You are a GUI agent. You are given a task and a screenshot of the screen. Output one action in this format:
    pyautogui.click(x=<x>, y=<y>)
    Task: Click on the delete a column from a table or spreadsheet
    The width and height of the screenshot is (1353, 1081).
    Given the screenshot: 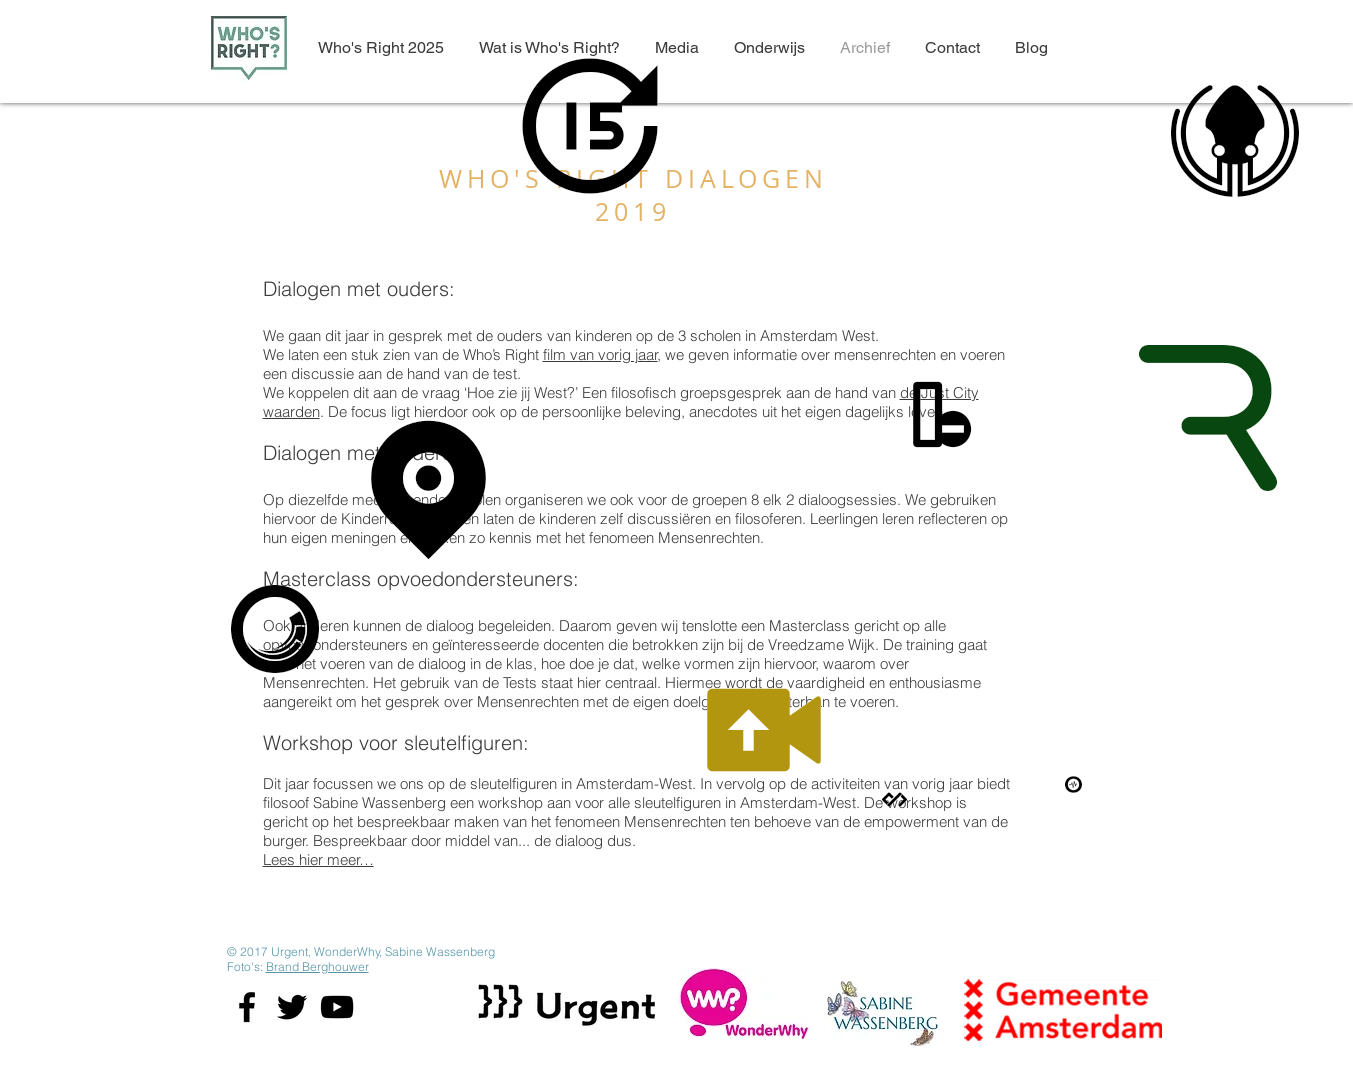 What is the action you would take?
    pyautogui.click(x=938, y=414)
    